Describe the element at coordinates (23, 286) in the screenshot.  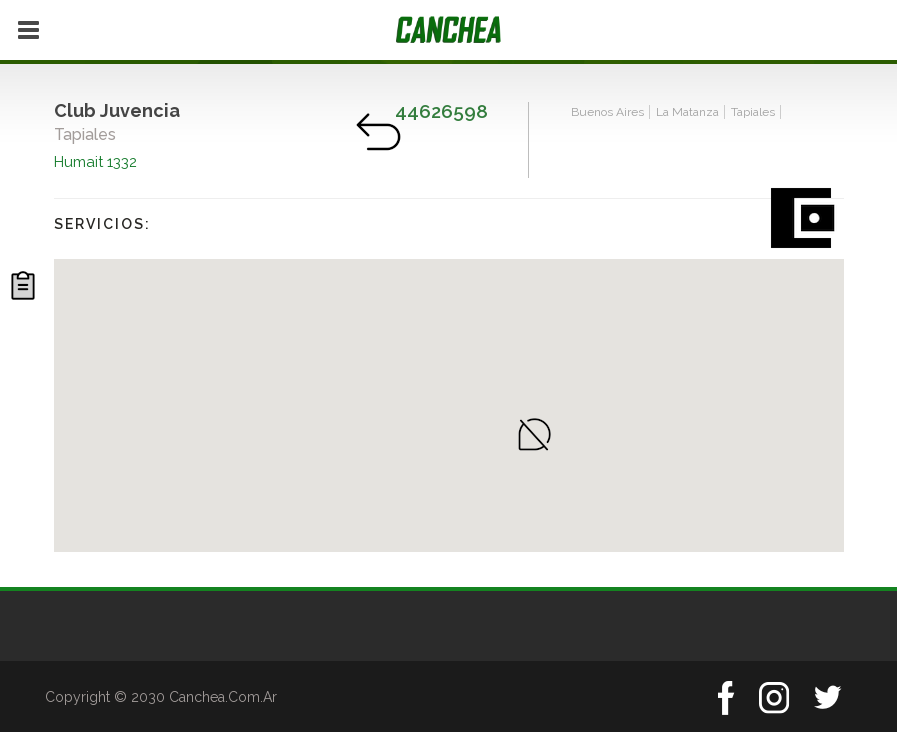
I see `view clipboard contents` at that location.